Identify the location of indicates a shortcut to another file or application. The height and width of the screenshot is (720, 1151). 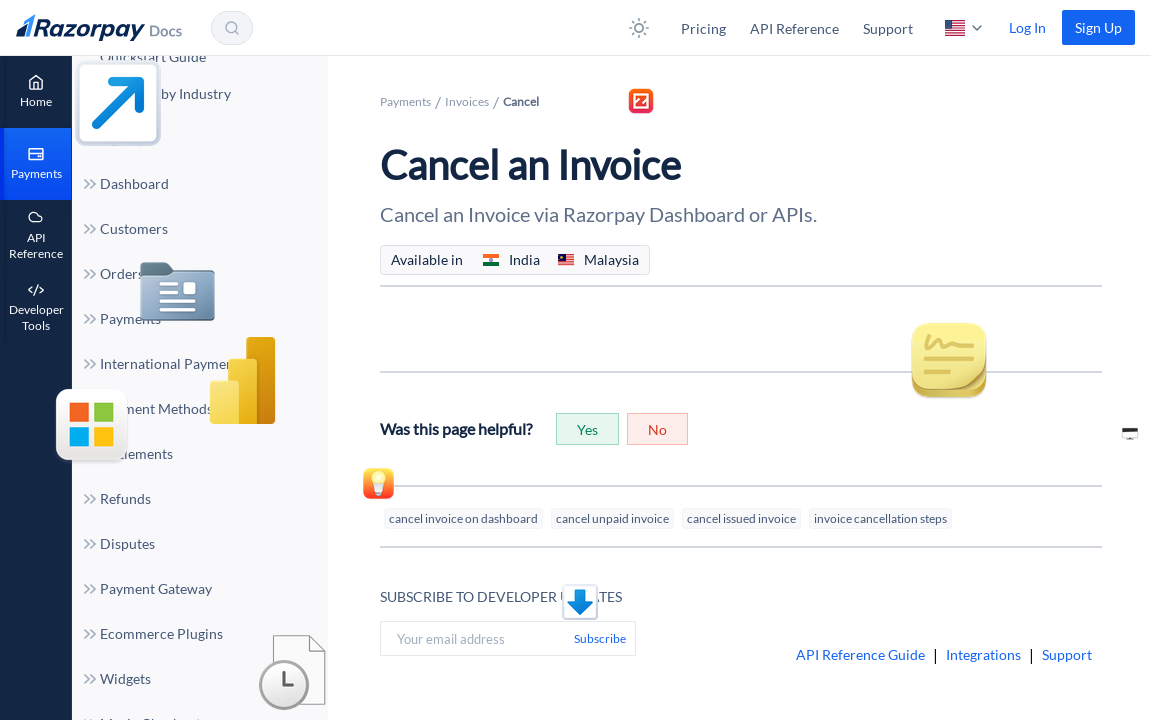
(118, 103).